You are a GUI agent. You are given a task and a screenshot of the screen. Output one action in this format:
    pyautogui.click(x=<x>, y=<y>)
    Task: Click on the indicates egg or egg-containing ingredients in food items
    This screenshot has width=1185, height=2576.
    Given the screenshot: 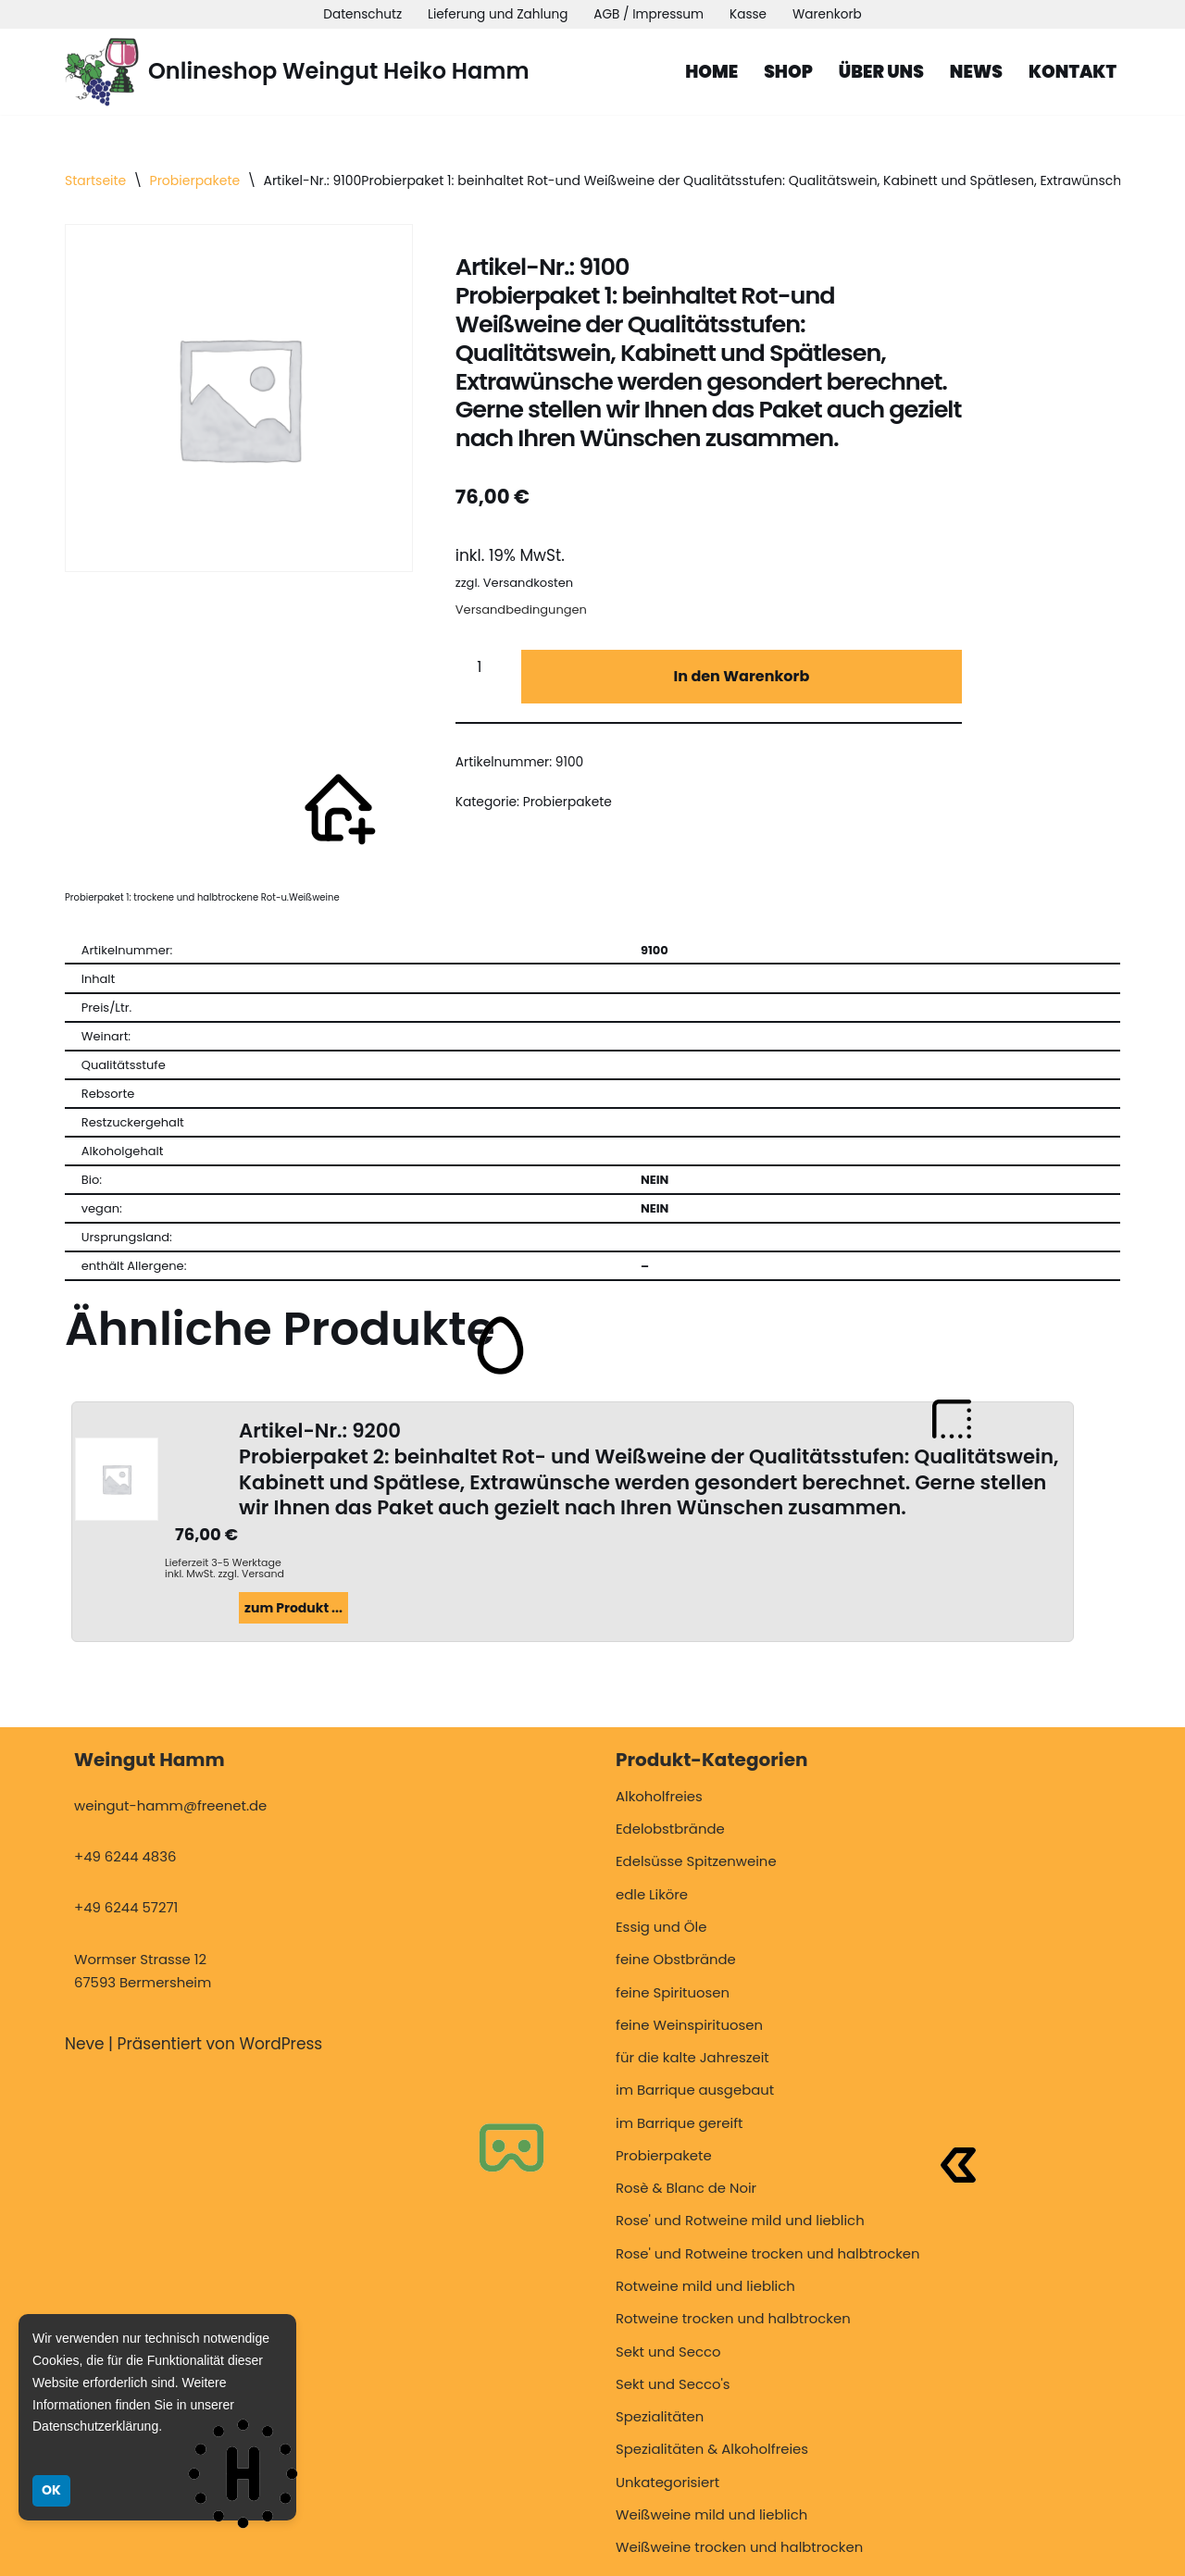 What is the action you would take?
    pyautogui.click(x=500, y=1345)
    